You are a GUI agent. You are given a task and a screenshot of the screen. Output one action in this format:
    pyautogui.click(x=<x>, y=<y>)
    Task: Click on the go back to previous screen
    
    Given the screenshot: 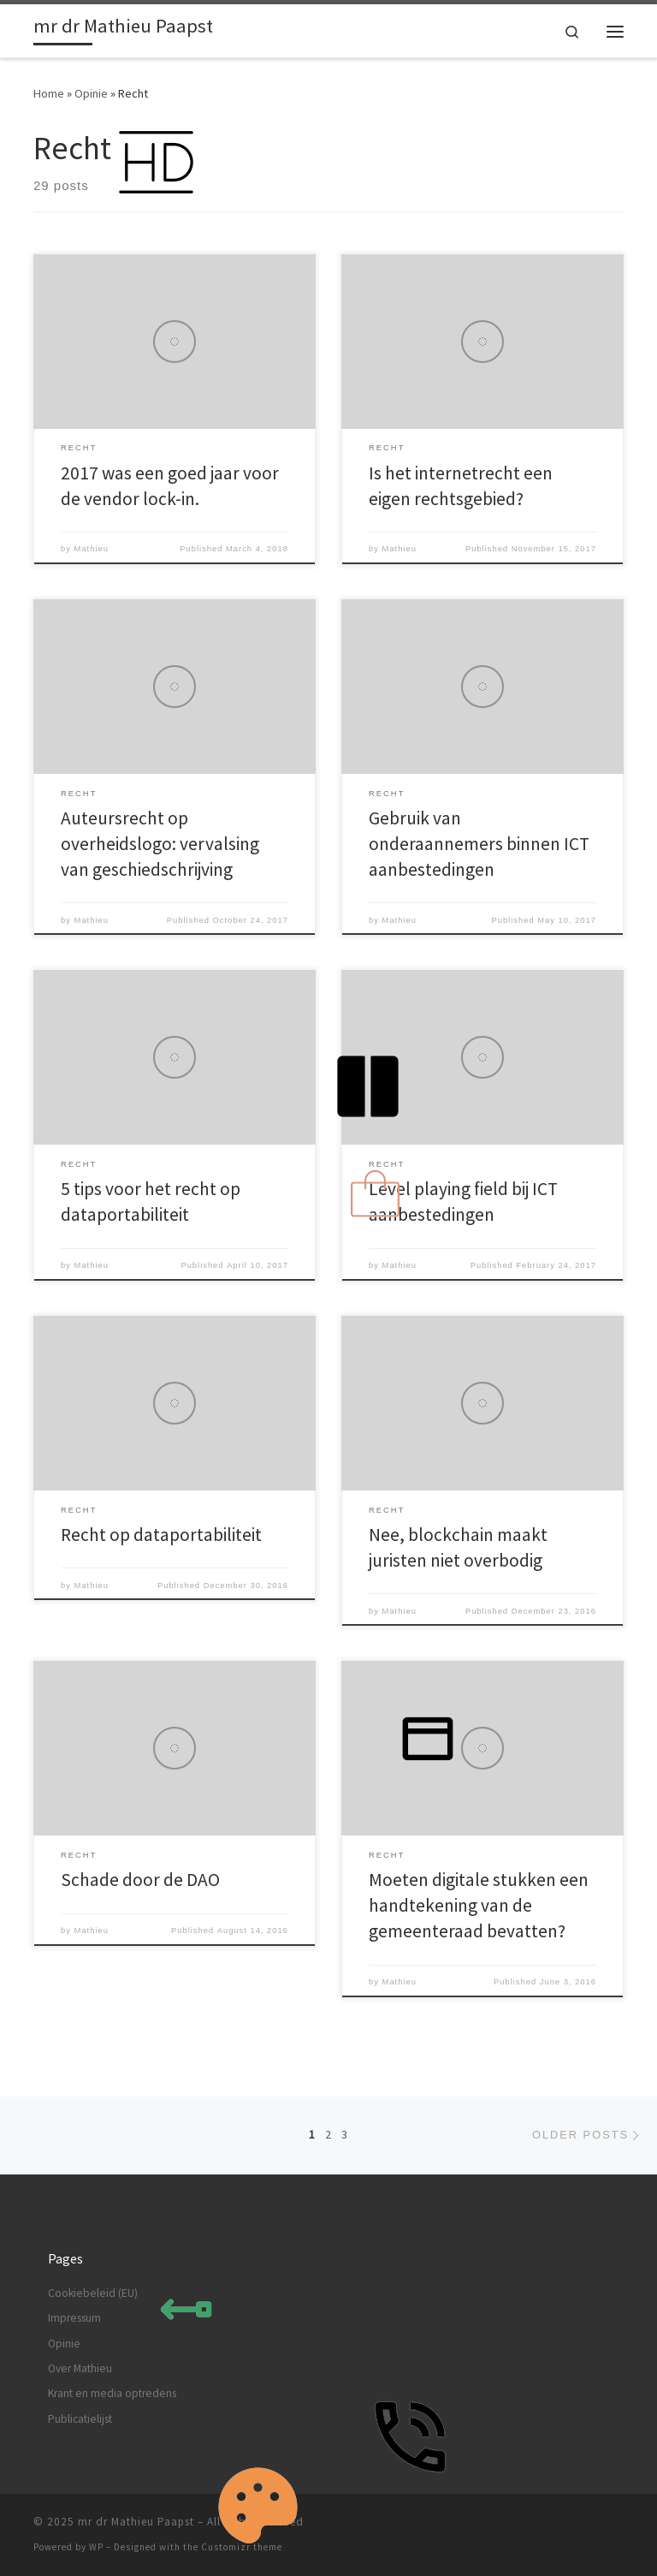 What is the action you would take?
    pyautogui.click(x=186, y=2309)
    